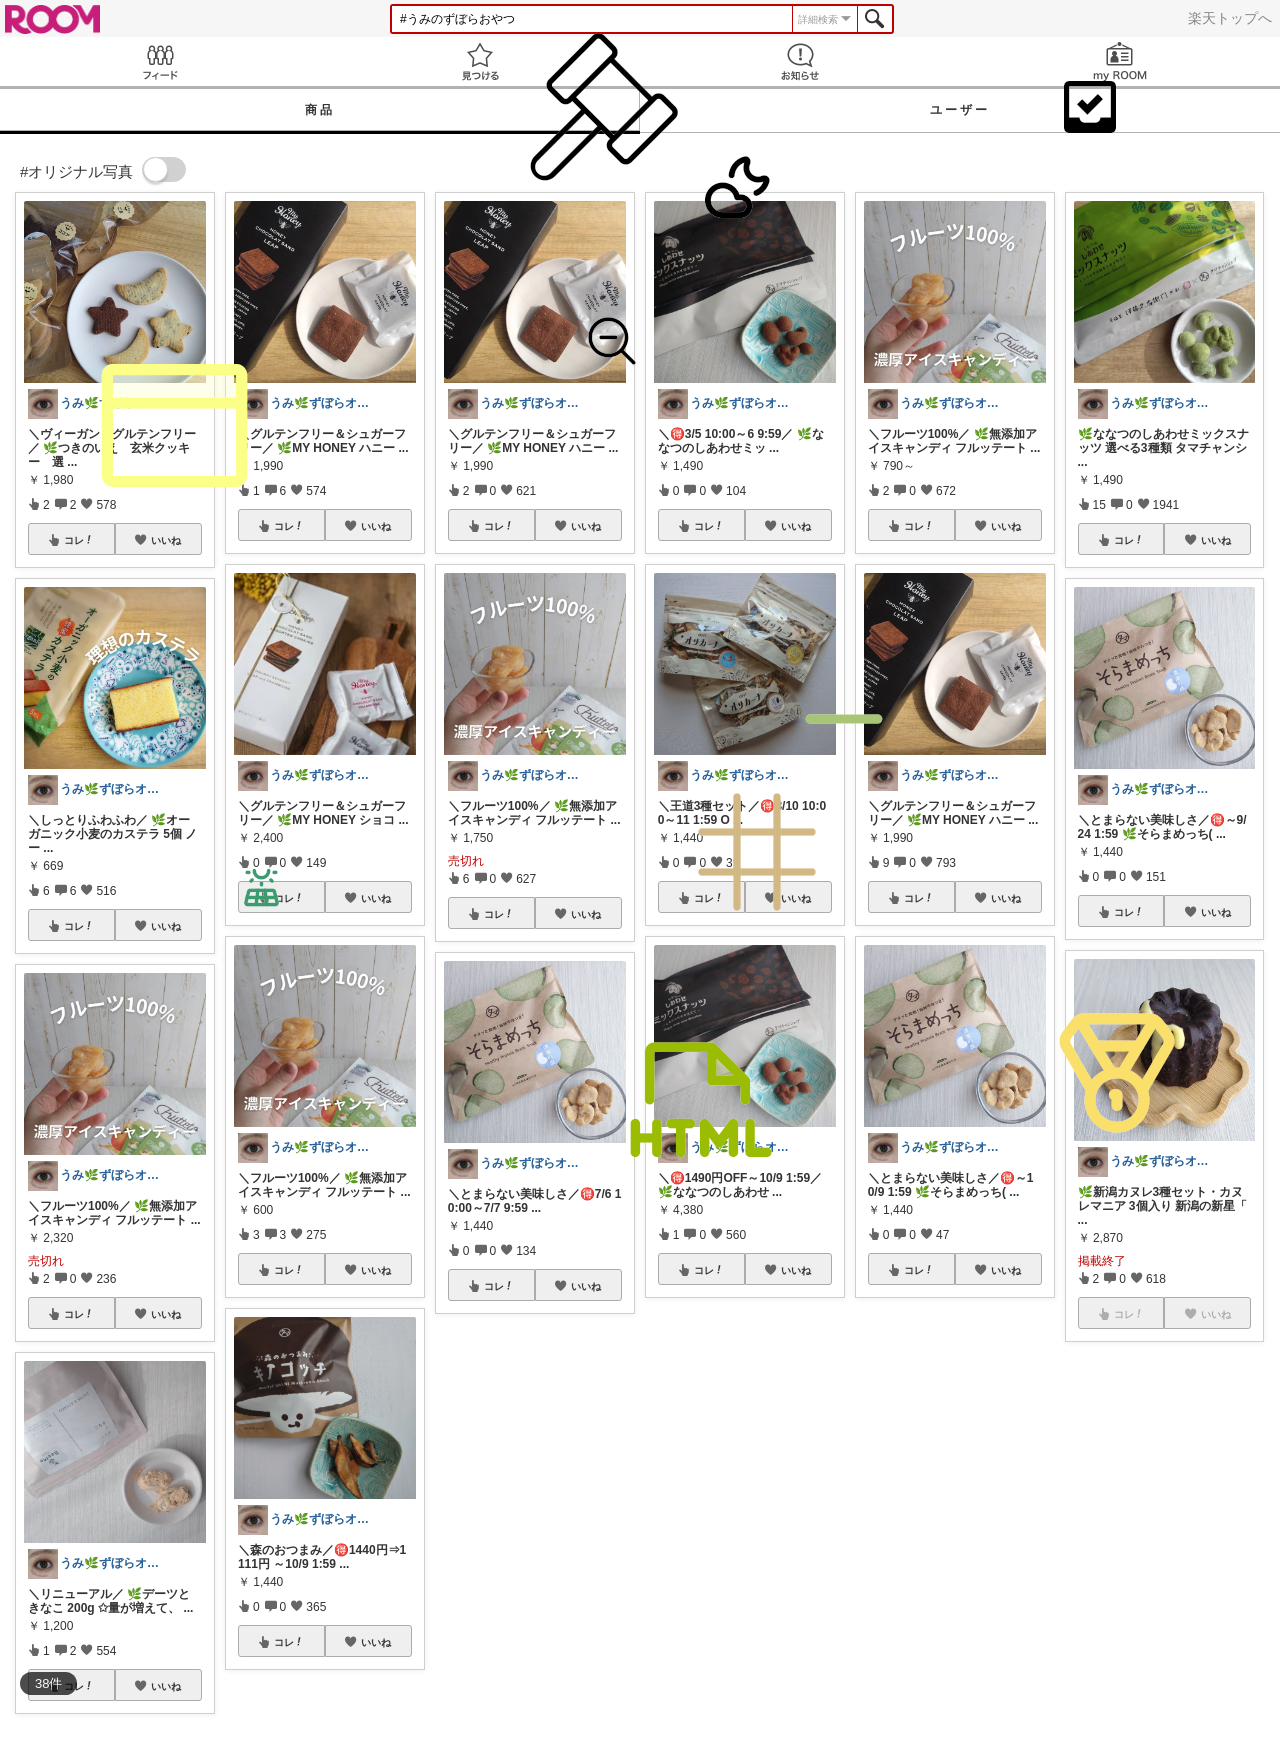 The width and height of the screenshot is (1280, 1749). Describe the element at coordinates (1117, 1073) in the screenshot. I see `view achievements or awards` at that location.